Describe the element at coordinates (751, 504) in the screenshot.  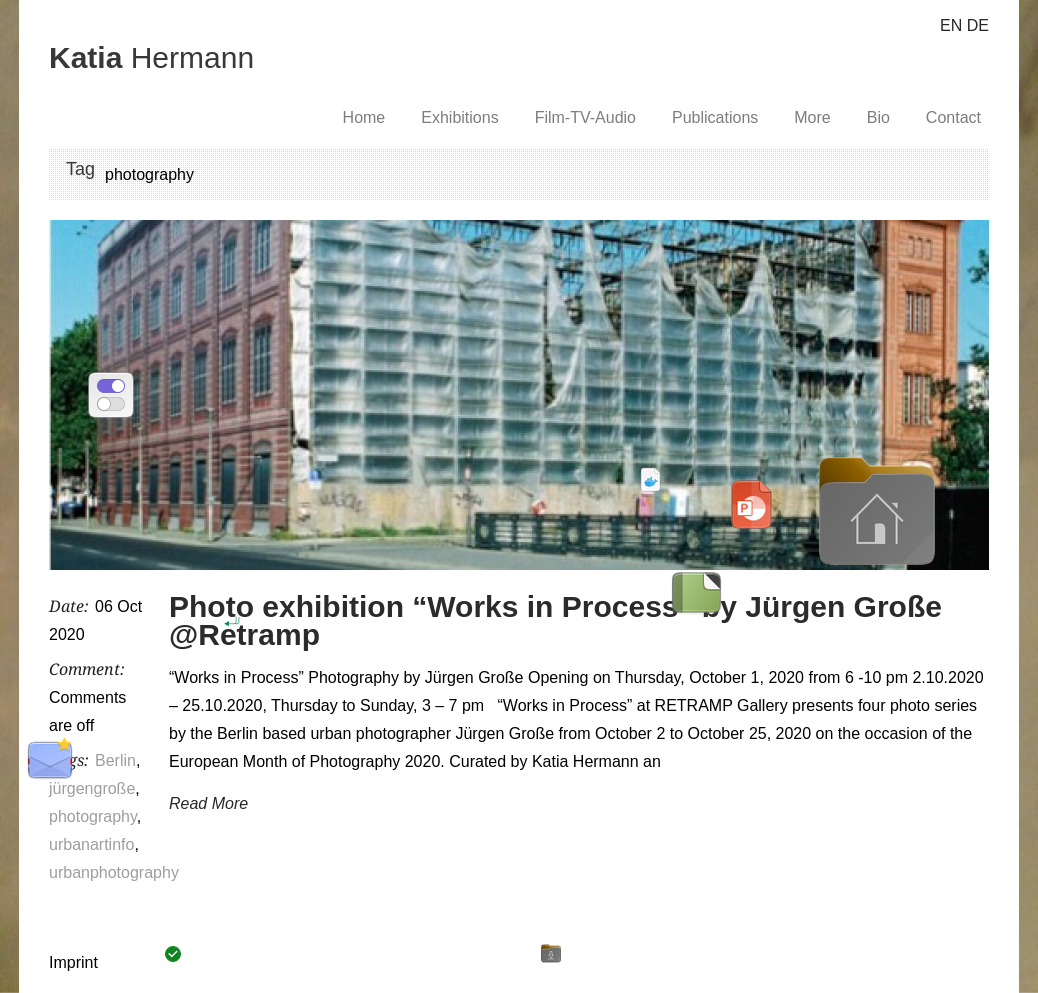
I see `microsoft powerpoint file` at that location.